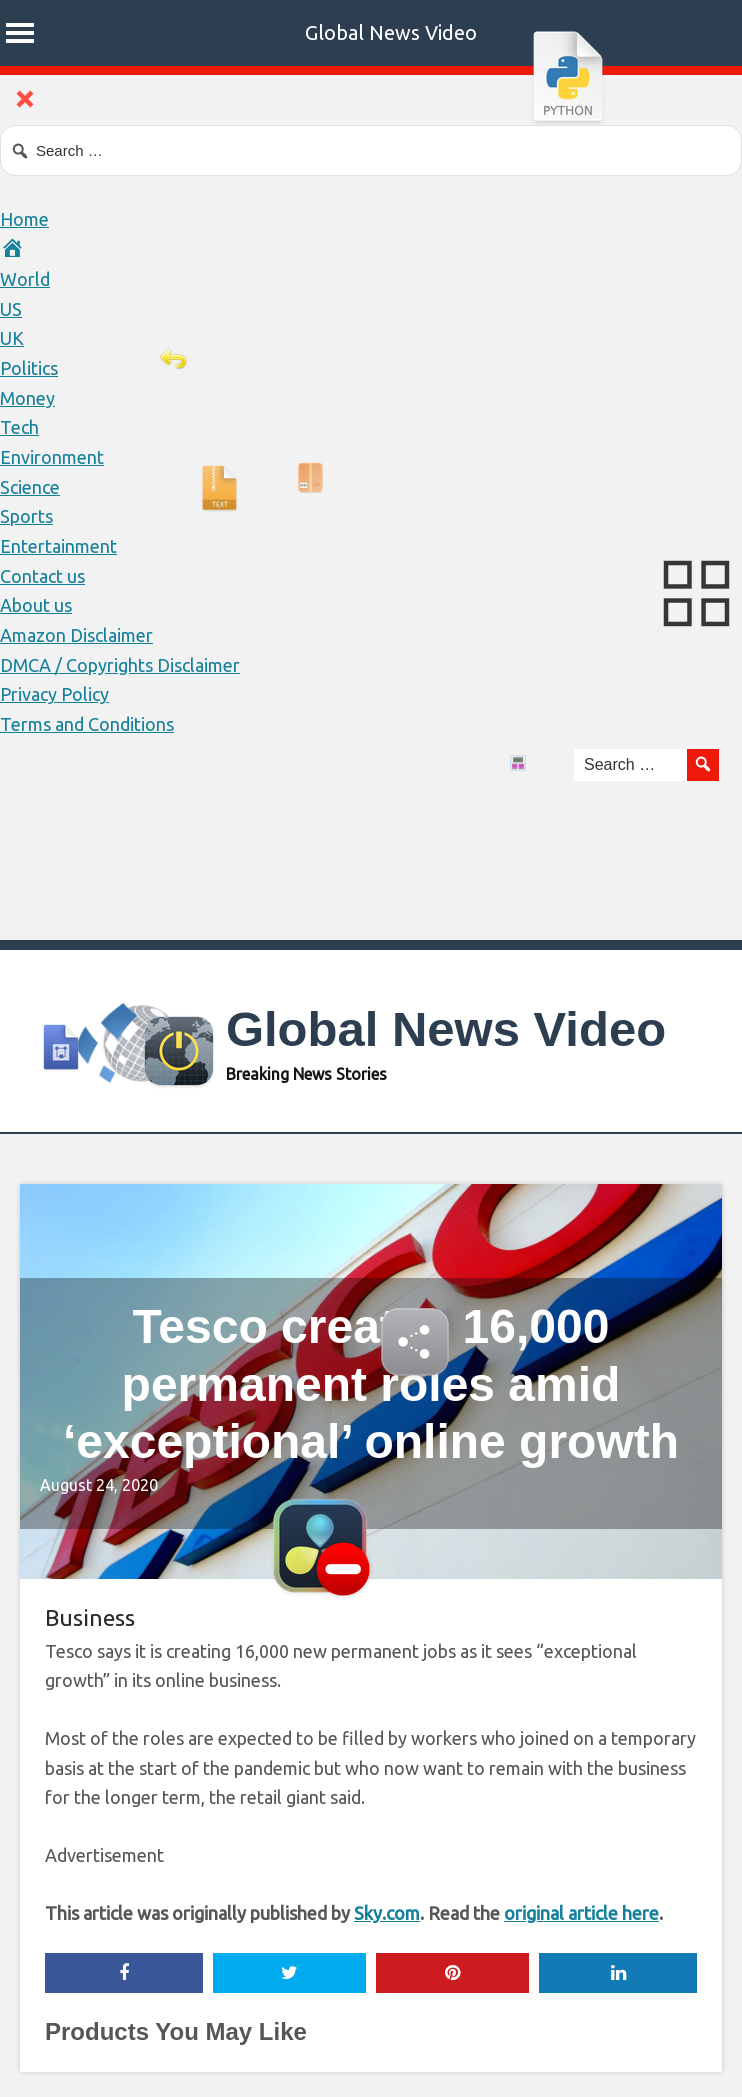 This screenshot has width=742, height=2097. I want to click on undo the last action, so click(173, 358).